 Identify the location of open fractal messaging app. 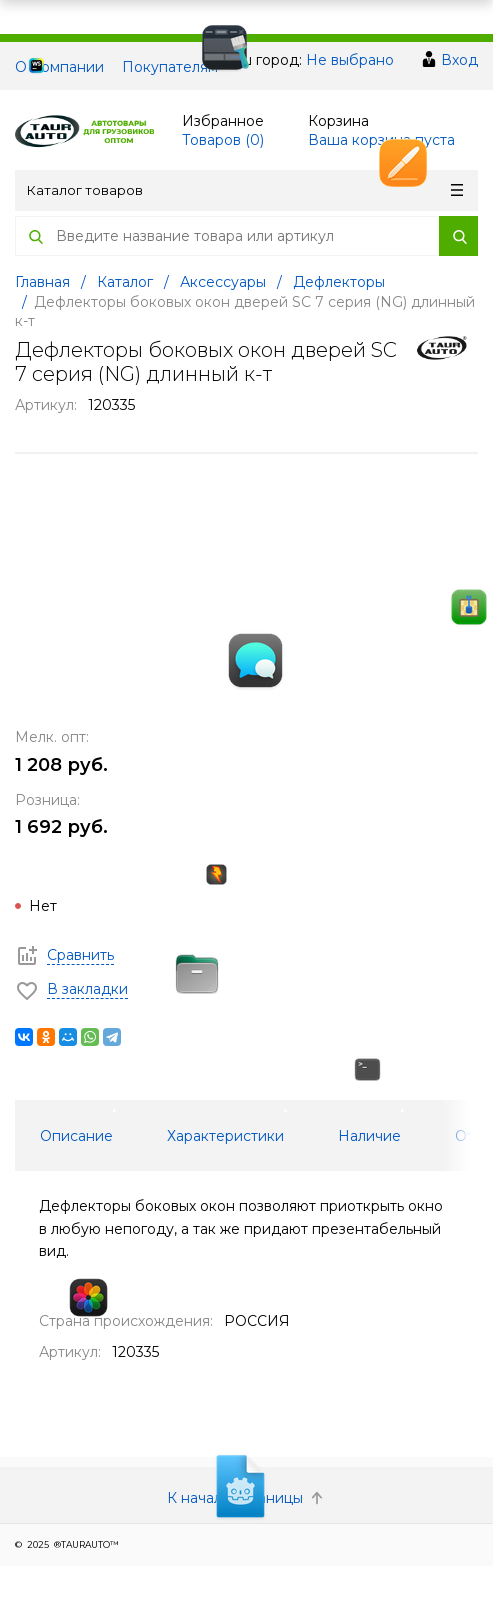
(255, 660).